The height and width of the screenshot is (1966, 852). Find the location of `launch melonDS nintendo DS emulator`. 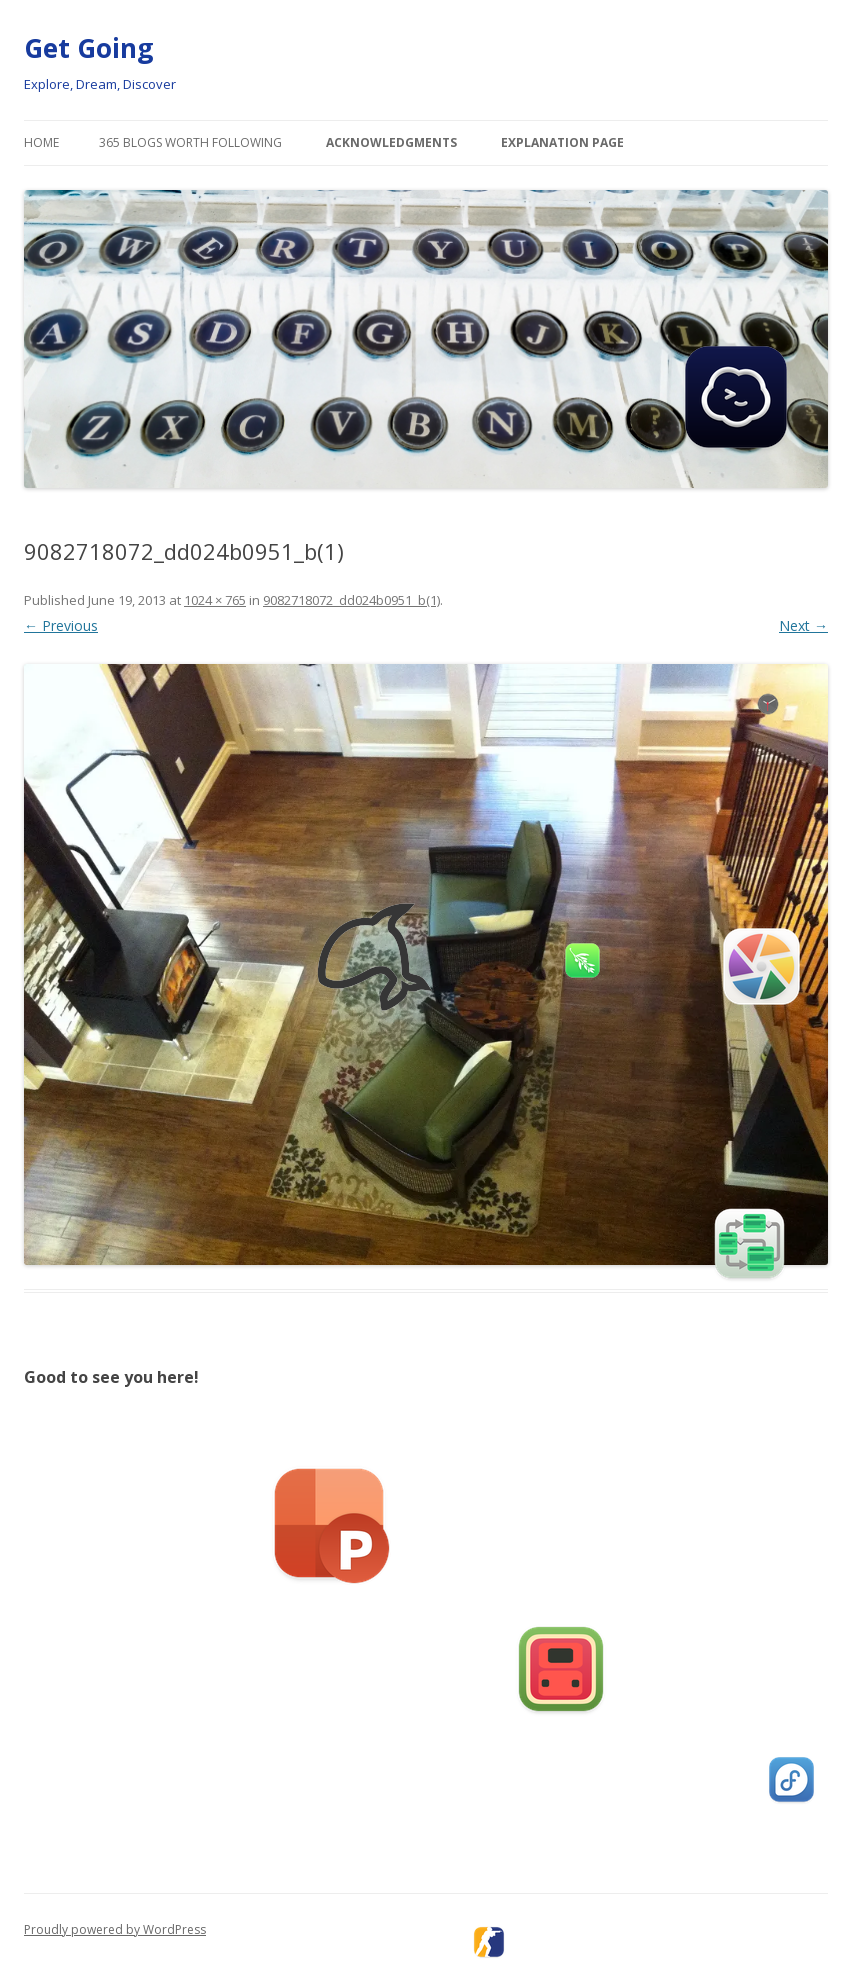

launch melonDS nintendo DS emulator is located at coordinates (561, 1669).